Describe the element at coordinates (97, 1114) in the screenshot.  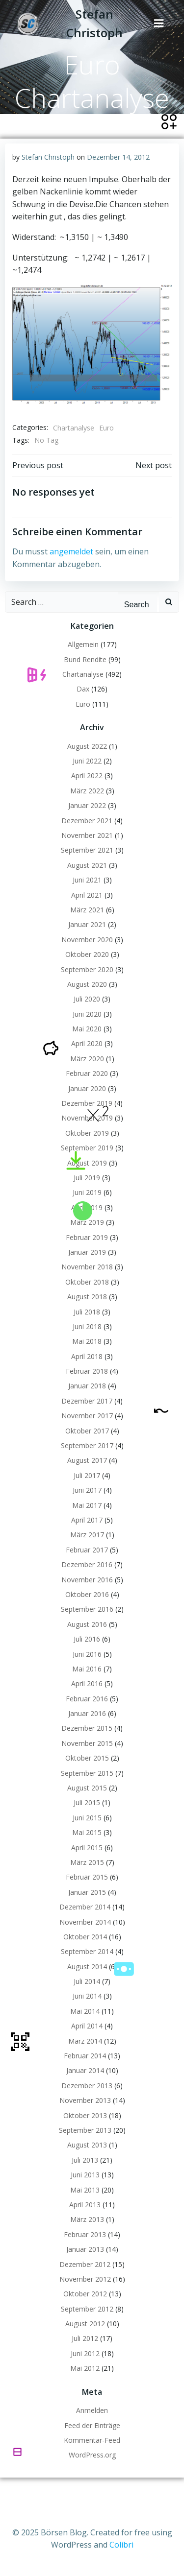
I see `apply superscript formatting to selected text` at that location.